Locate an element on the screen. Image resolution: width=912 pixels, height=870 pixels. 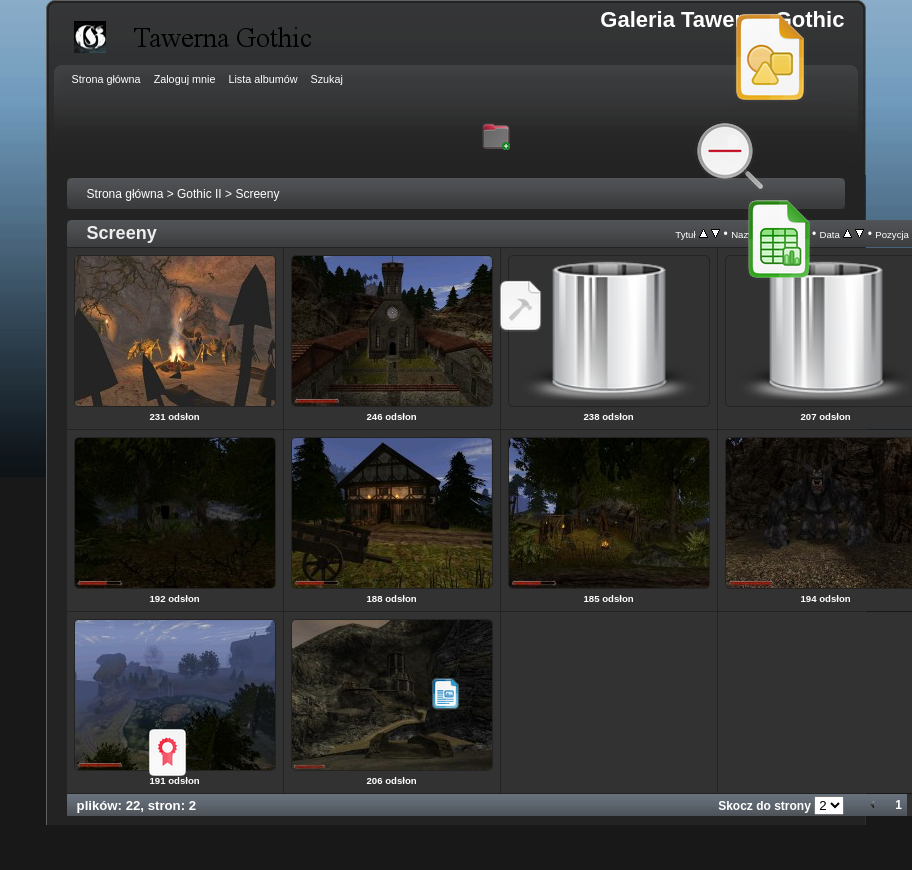
a pkcs7 certificate file or security credential is located at coordinates (167, 752).